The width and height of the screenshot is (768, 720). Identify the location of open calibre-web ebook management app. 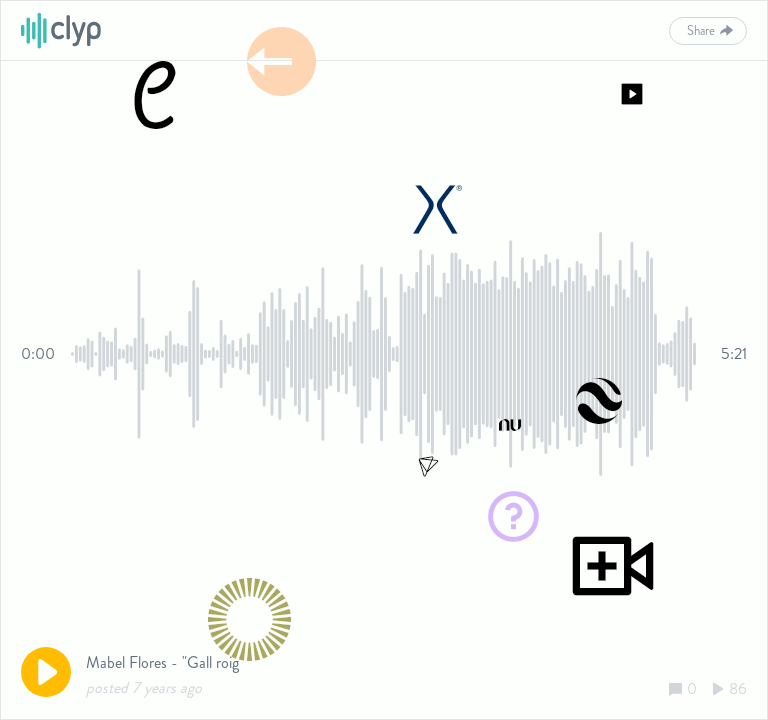
(155, 95).